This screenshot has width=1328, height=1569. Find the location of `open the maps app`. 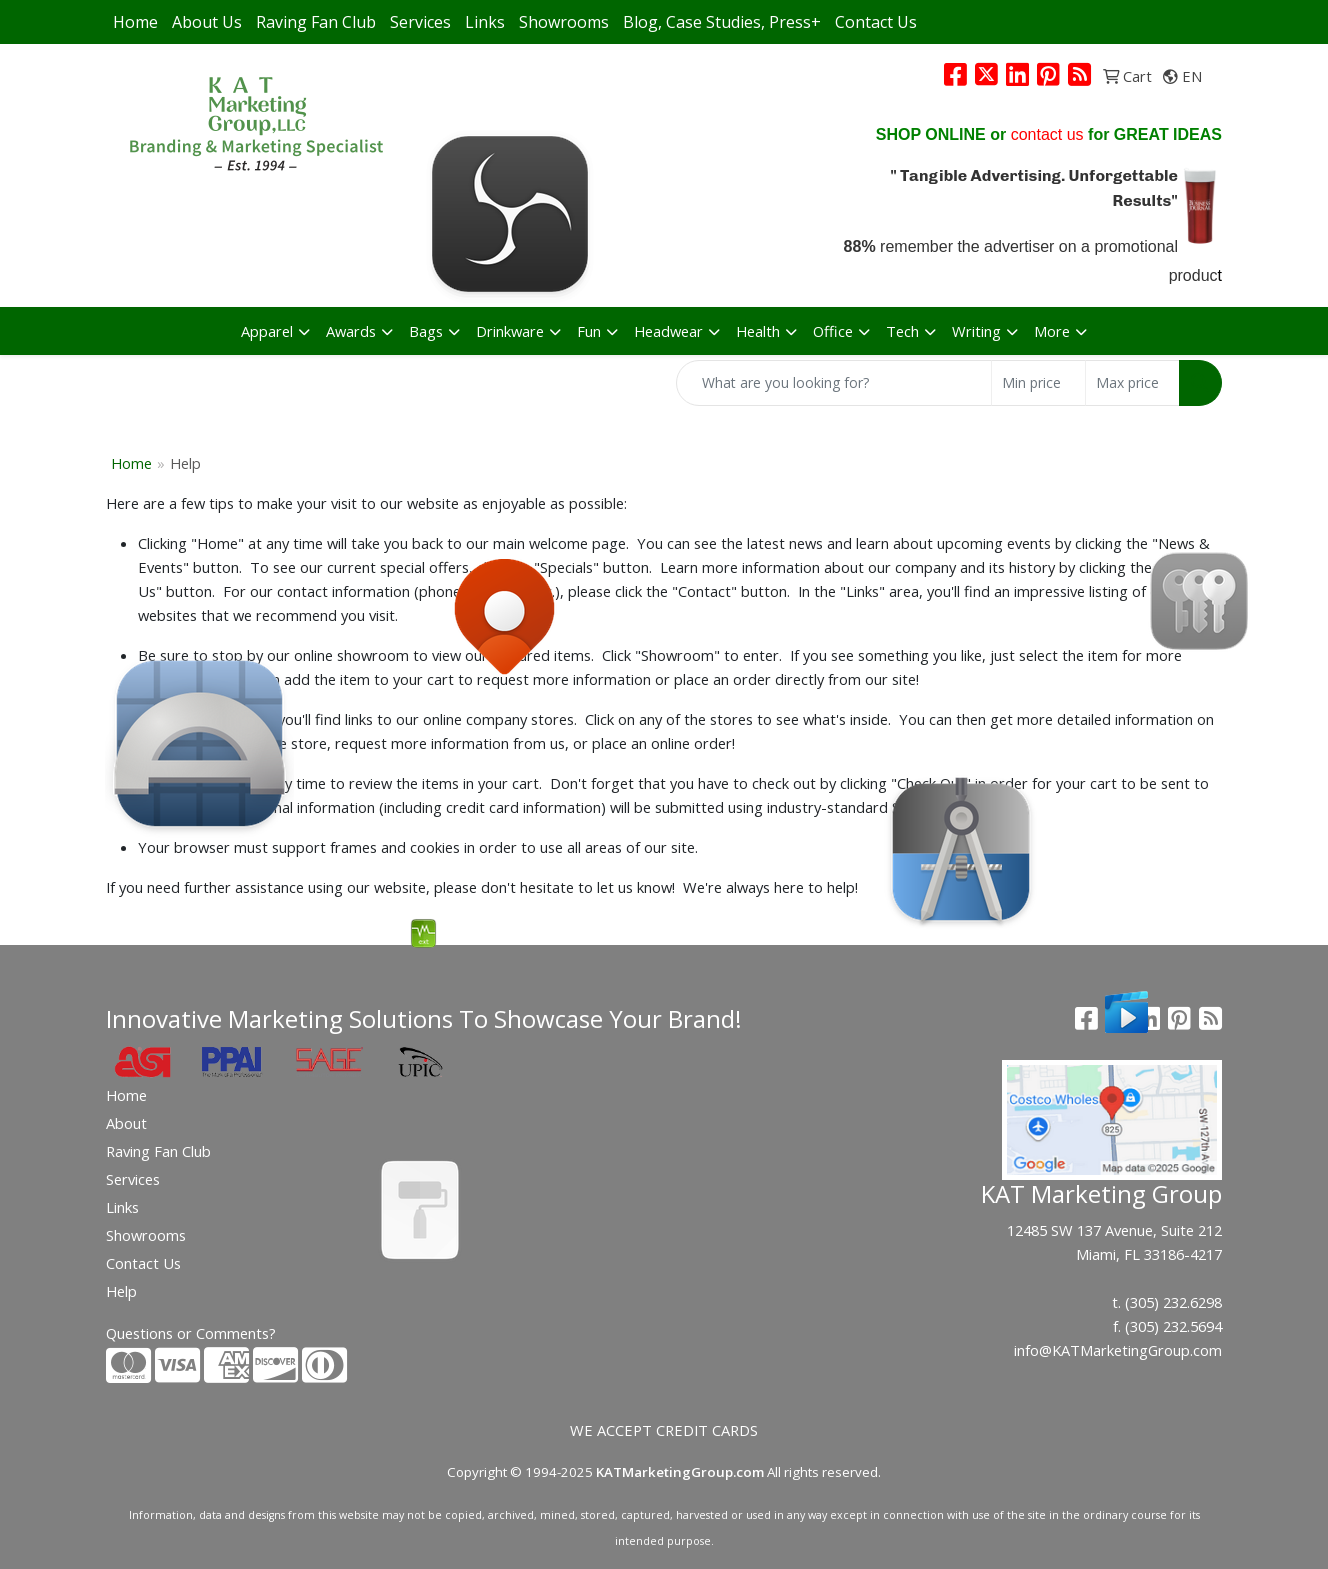

open the maps app is located at coordinates (504, 618).